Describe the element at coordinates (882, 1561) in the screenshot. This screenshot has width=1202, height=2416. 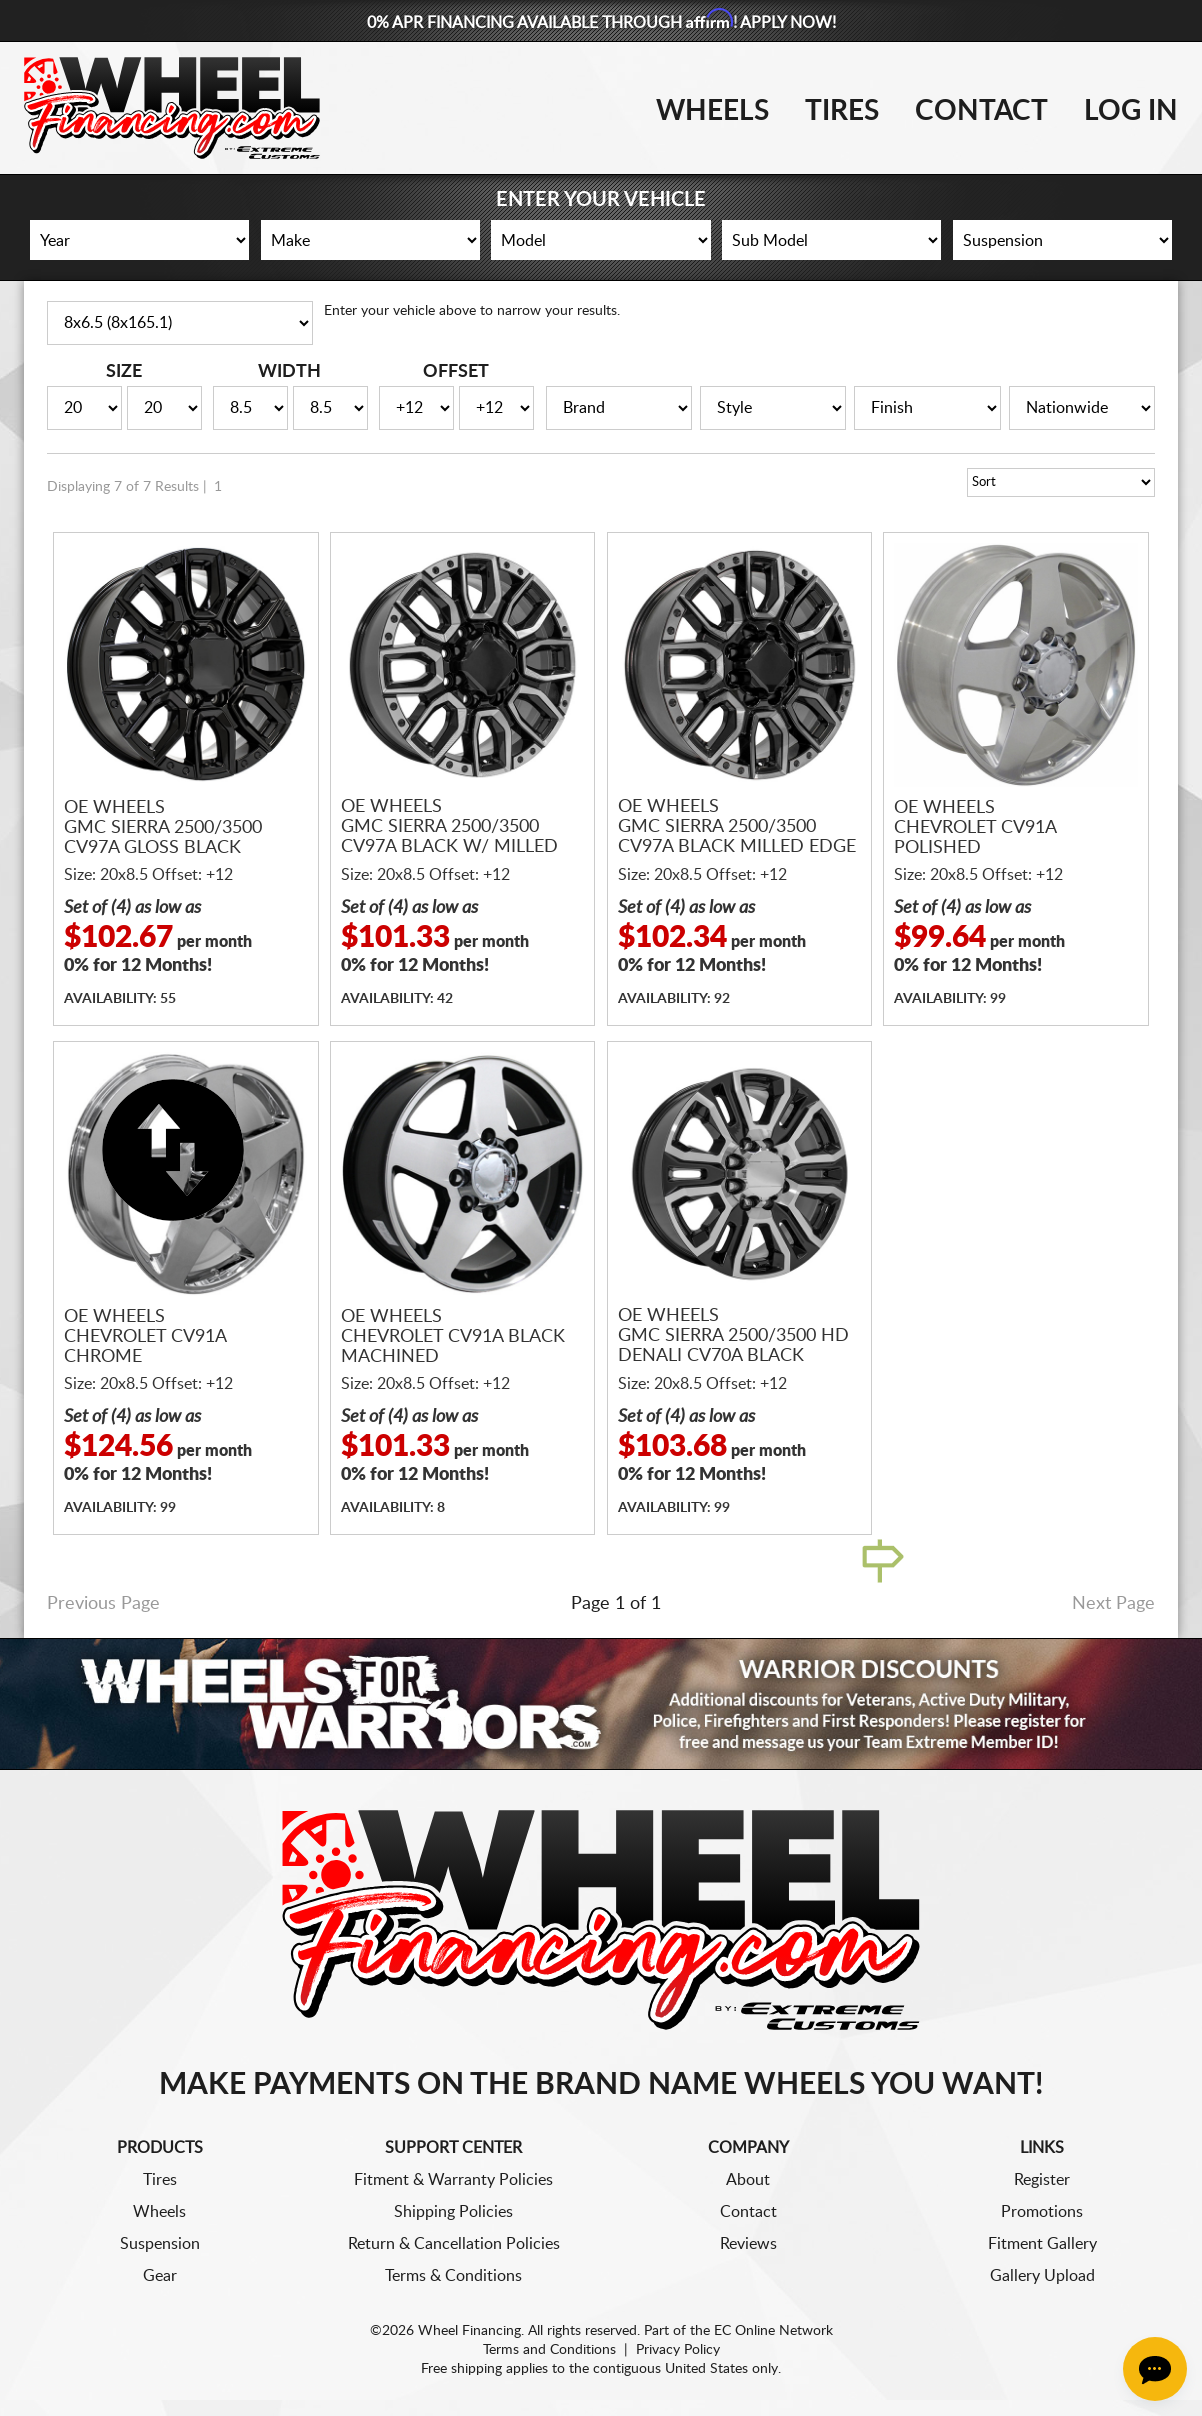
I see `get directions or navigate to a destination` at that location.